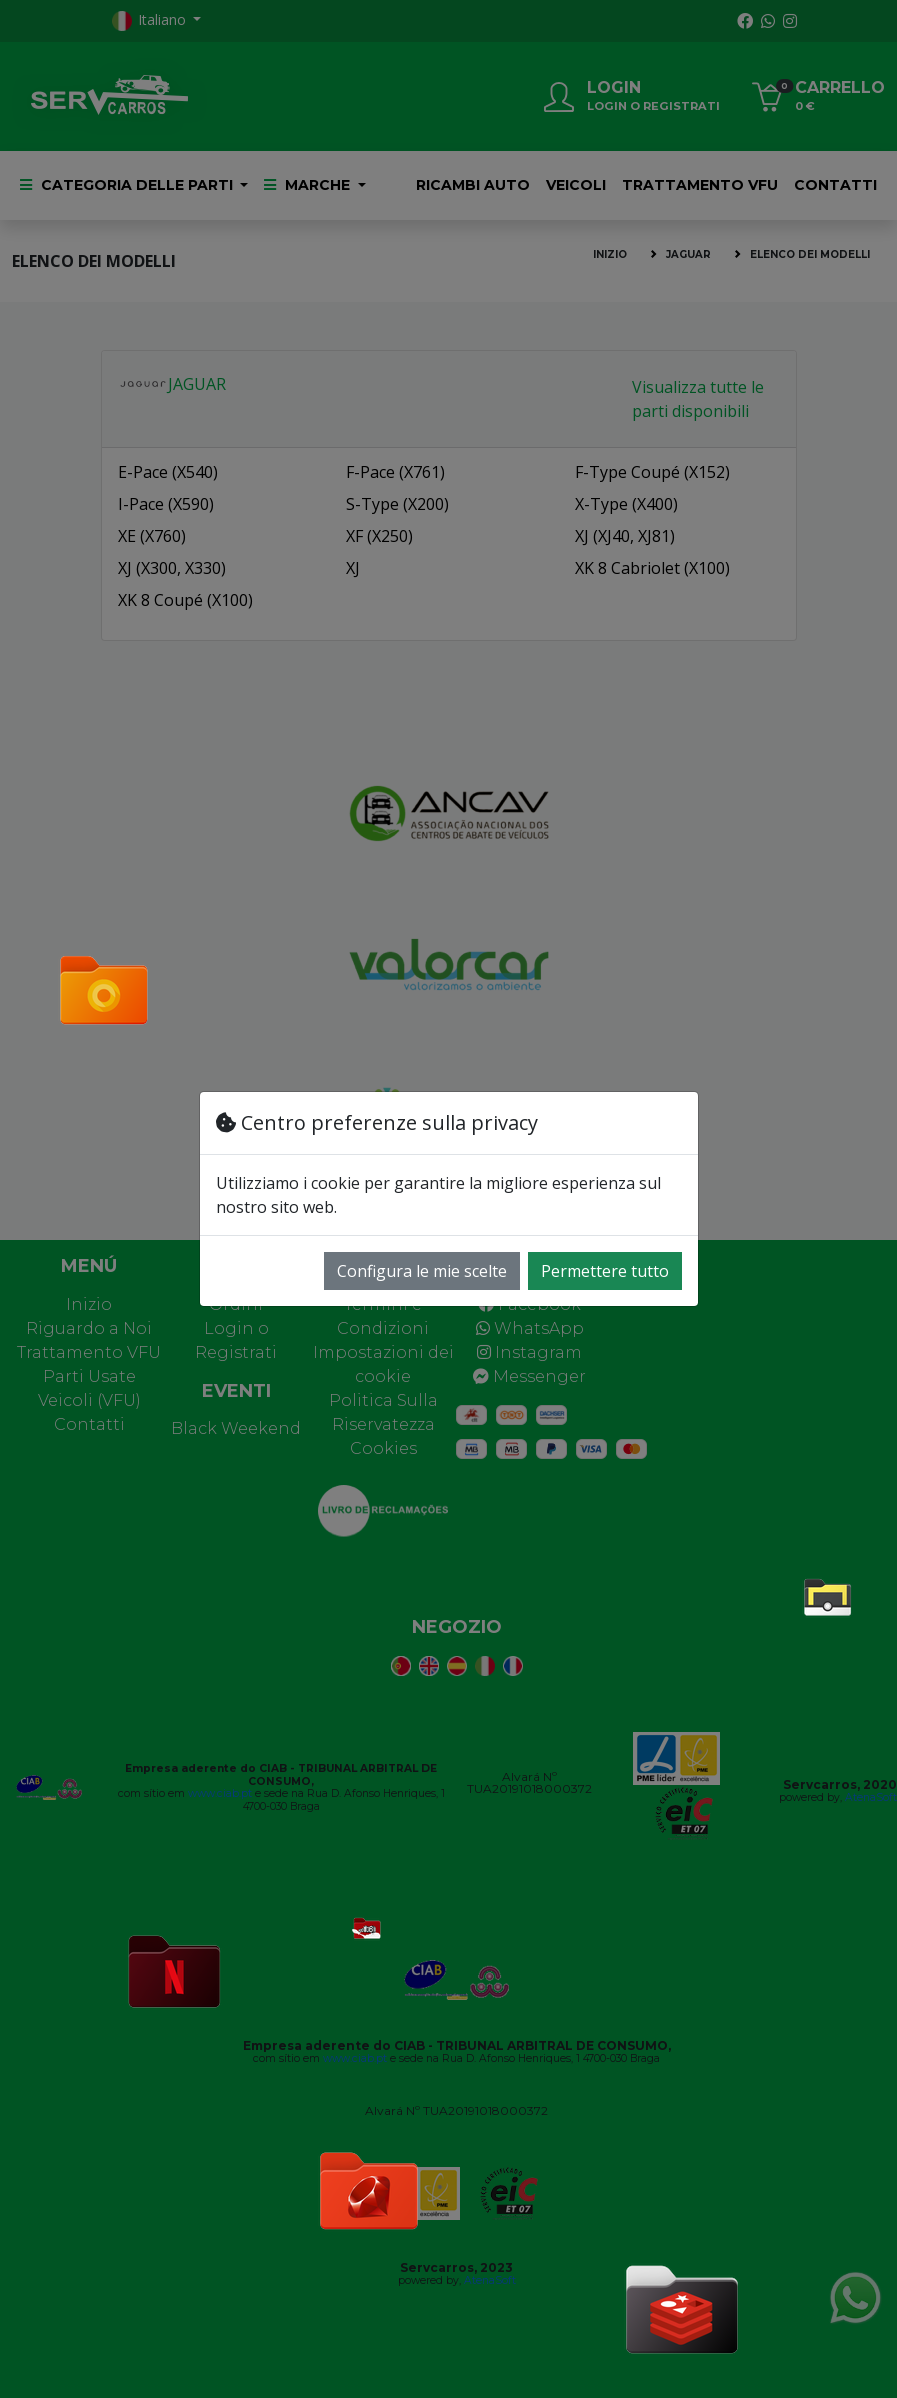 This screenshot has width=897, height=2398. I want to click on folder containing ruby programming files, so click(368, 2193).